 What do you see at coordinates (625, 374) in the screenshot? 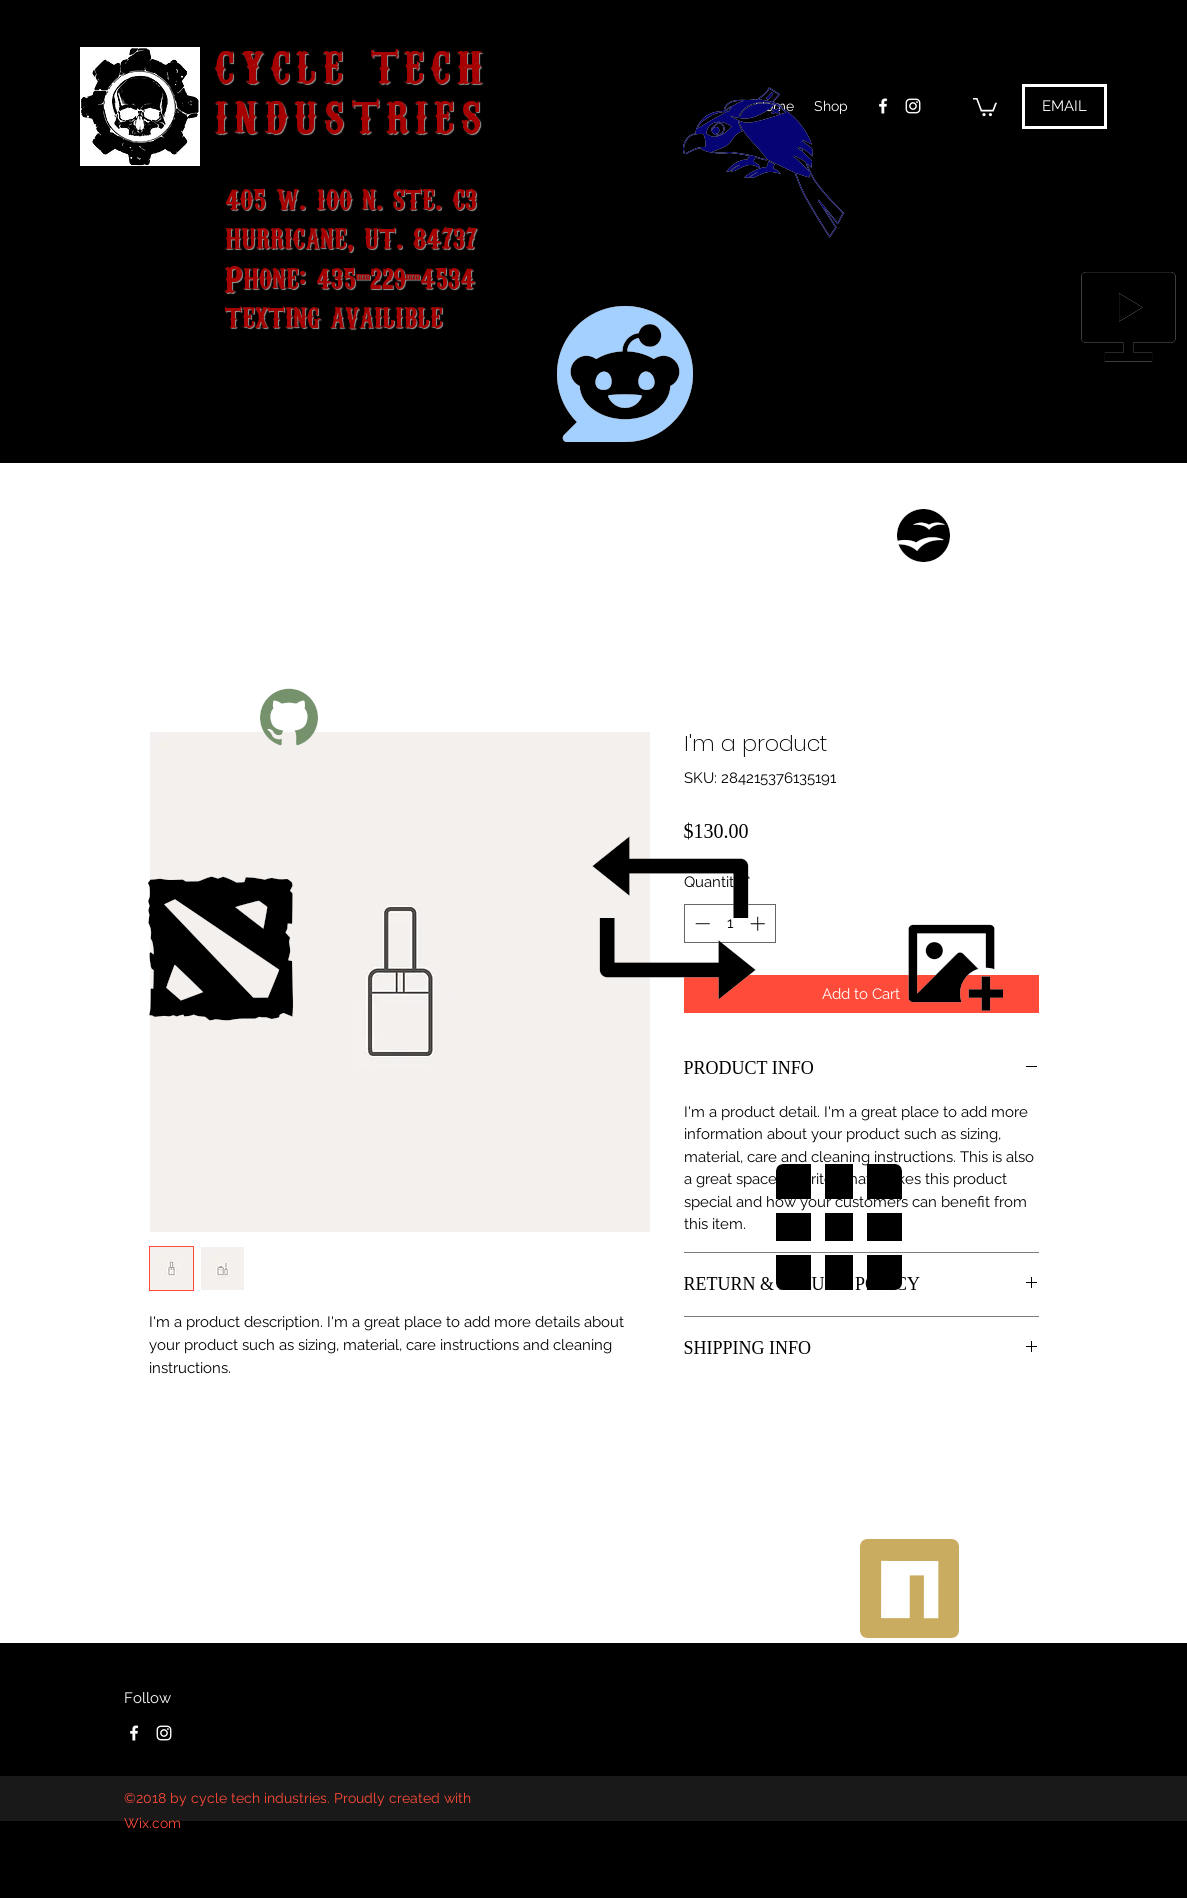
I see `open the Reddit app` at bounding box center [625, 374].